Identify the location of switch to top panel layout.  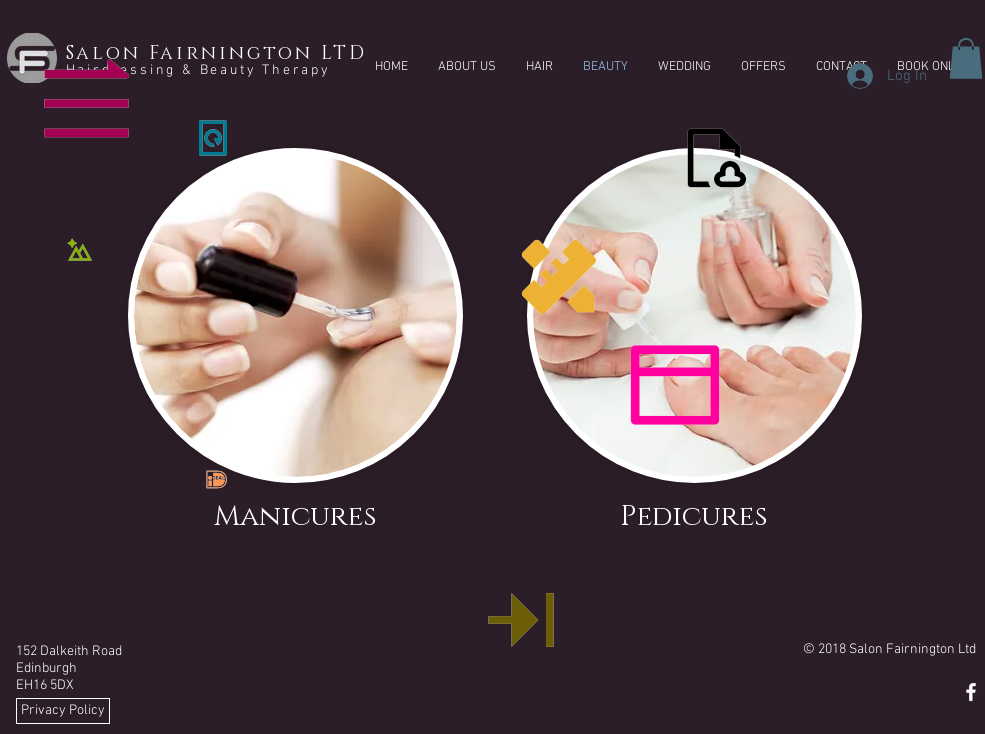
(675, 385).